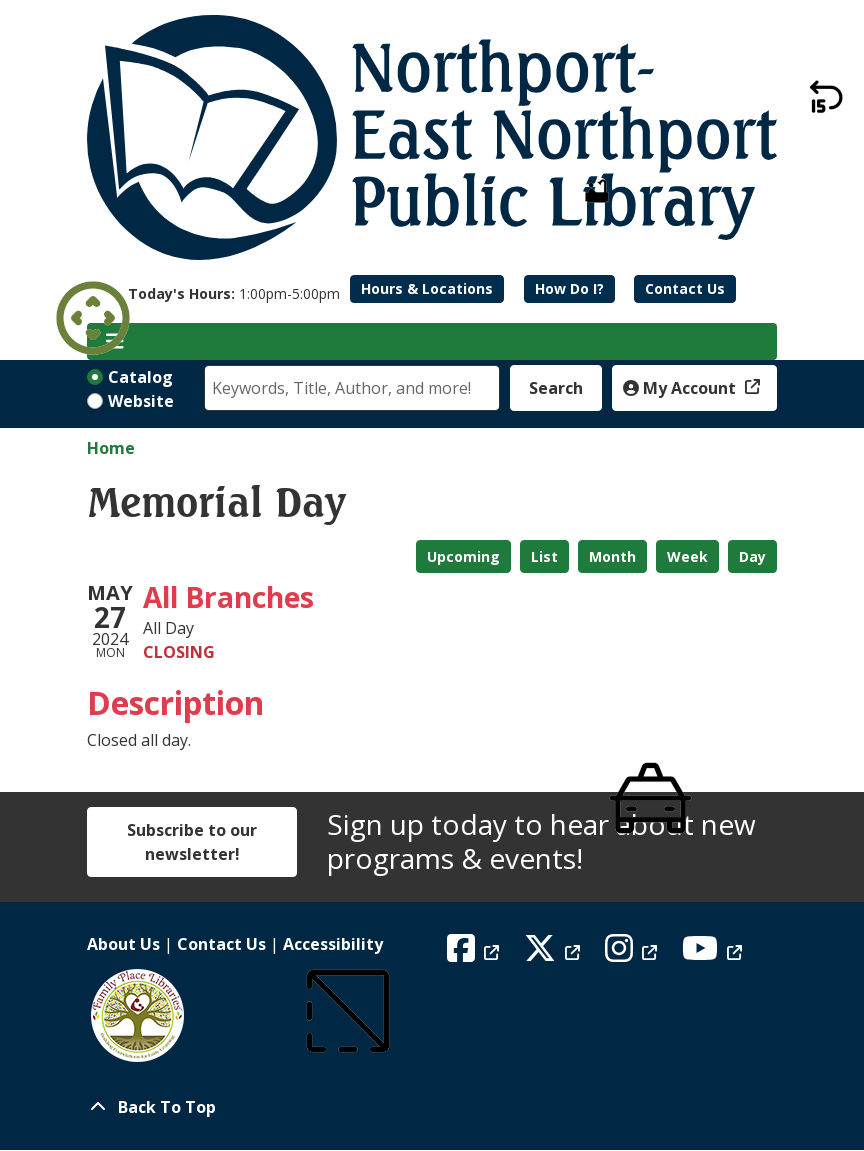 This screenshot has height=1151, width=864. I want to click on navigate or pan in multiple directions, so click(93, 318).